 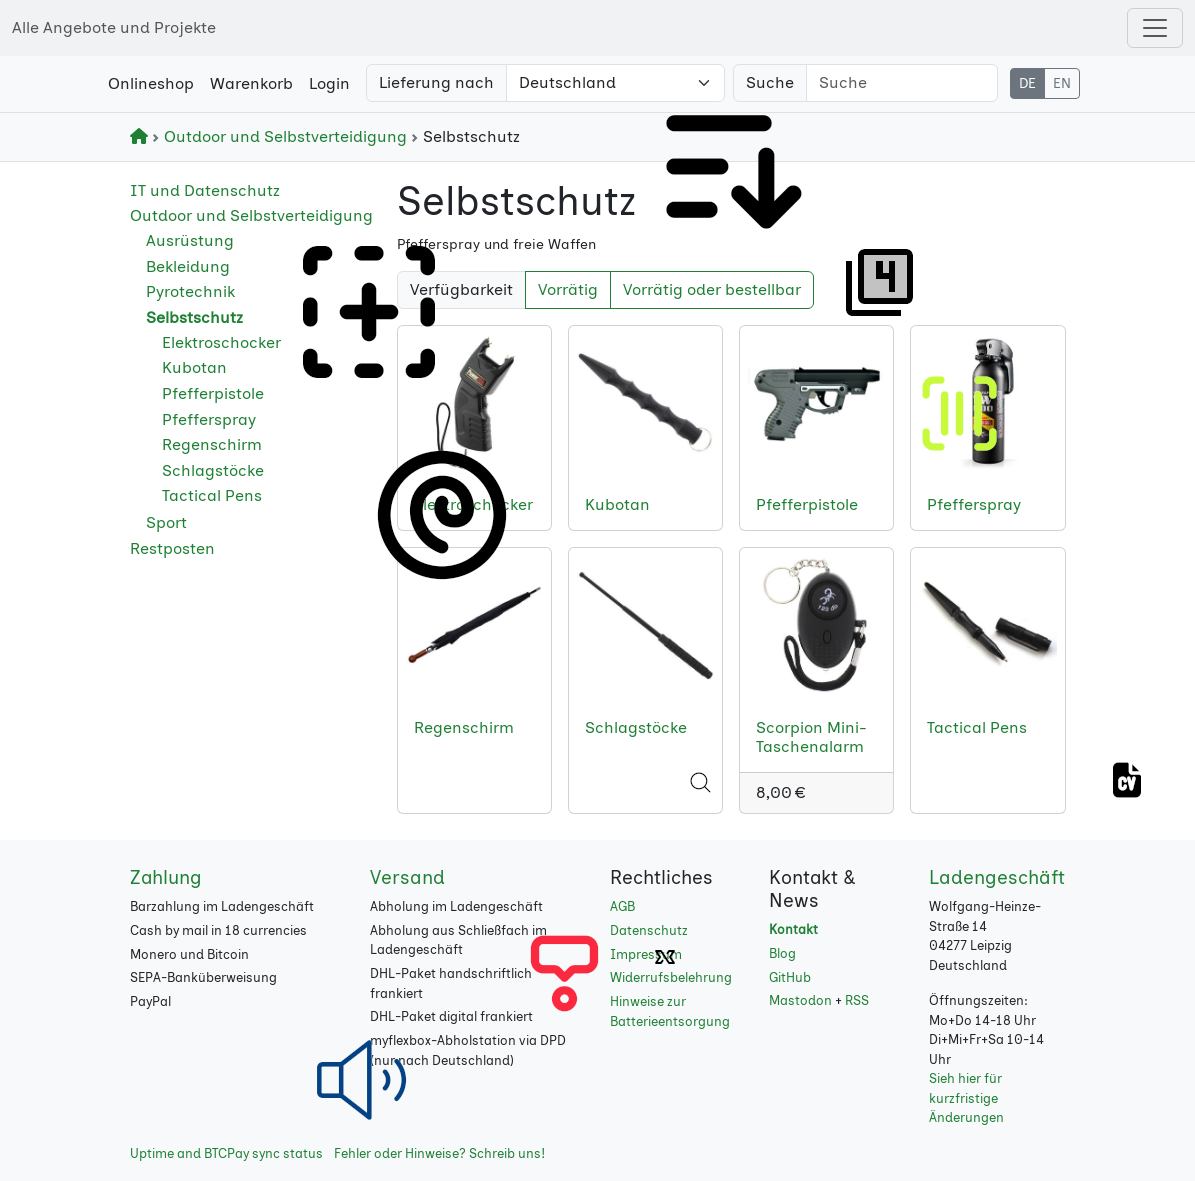 What do you see at coordinates (442, 515) in the screenshot?
I see `debian linux operating system logo` at bounding box center [442, 515].